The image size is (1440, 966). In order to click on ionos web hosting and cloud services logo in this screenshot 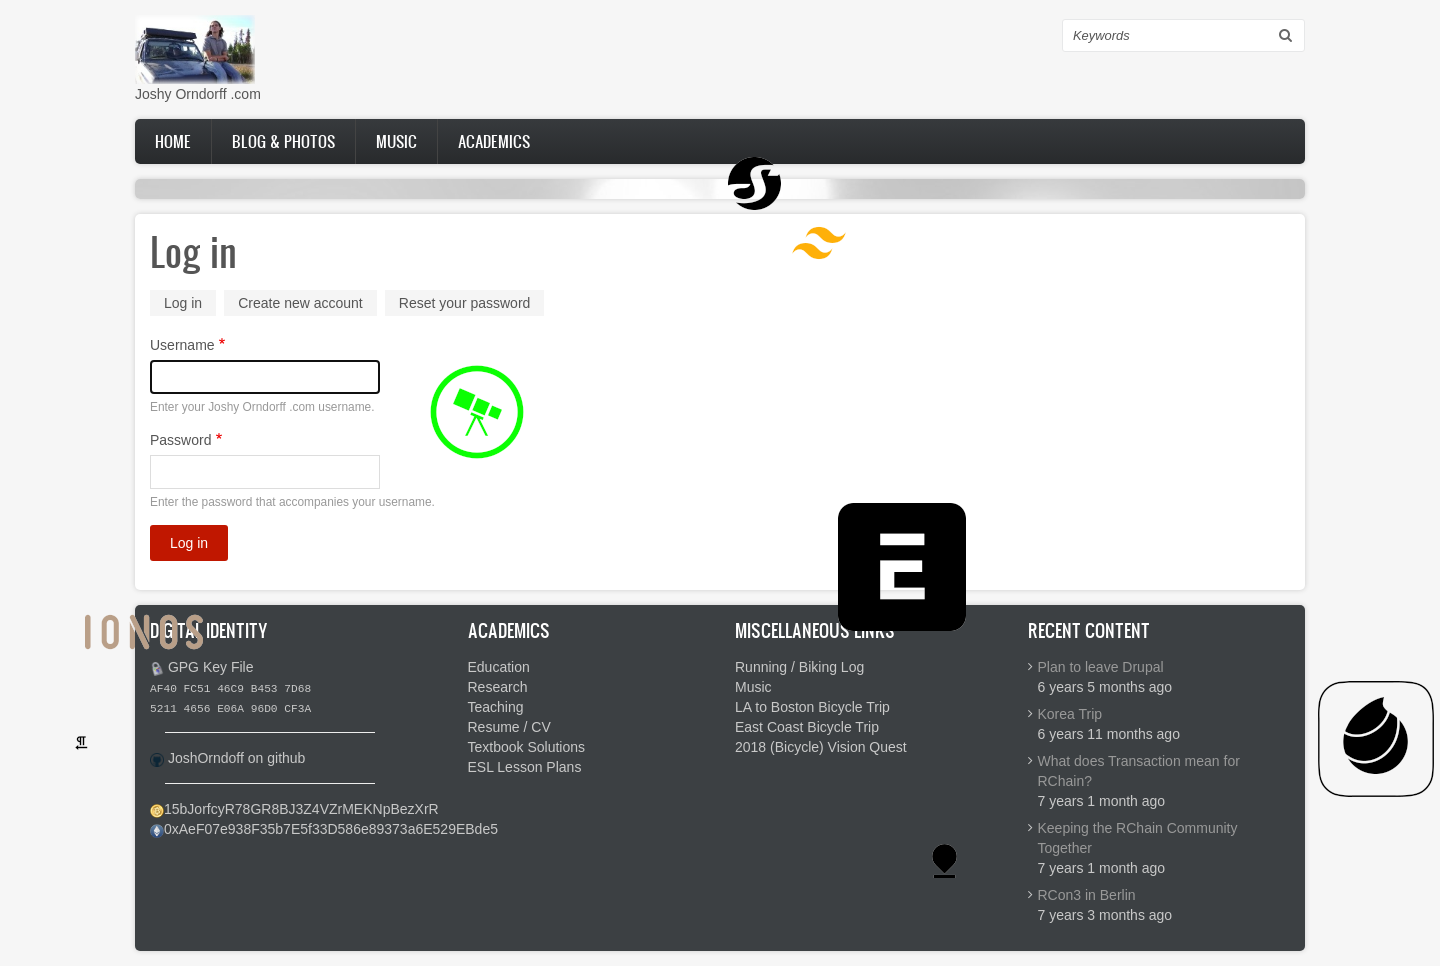, I will do `click(144, 632)`.